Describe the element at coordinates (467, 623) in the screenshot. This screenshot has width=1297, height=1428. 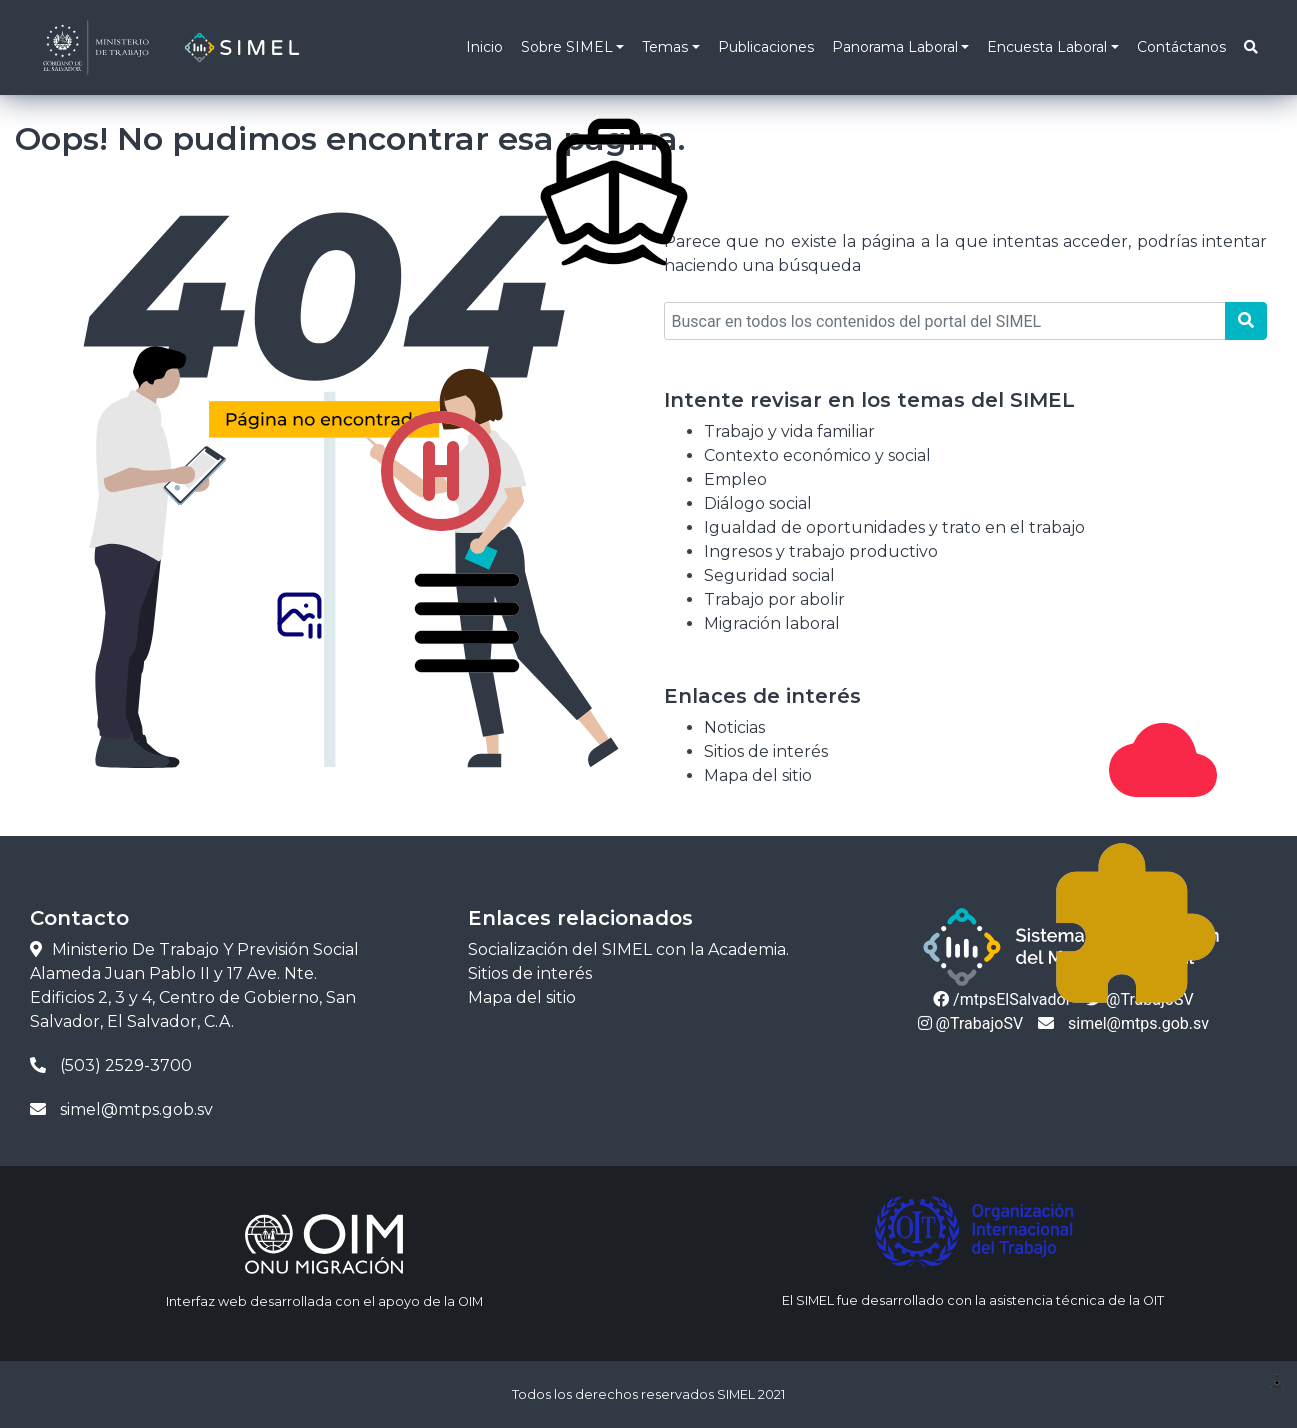
I see `open navigation menu` at that location.